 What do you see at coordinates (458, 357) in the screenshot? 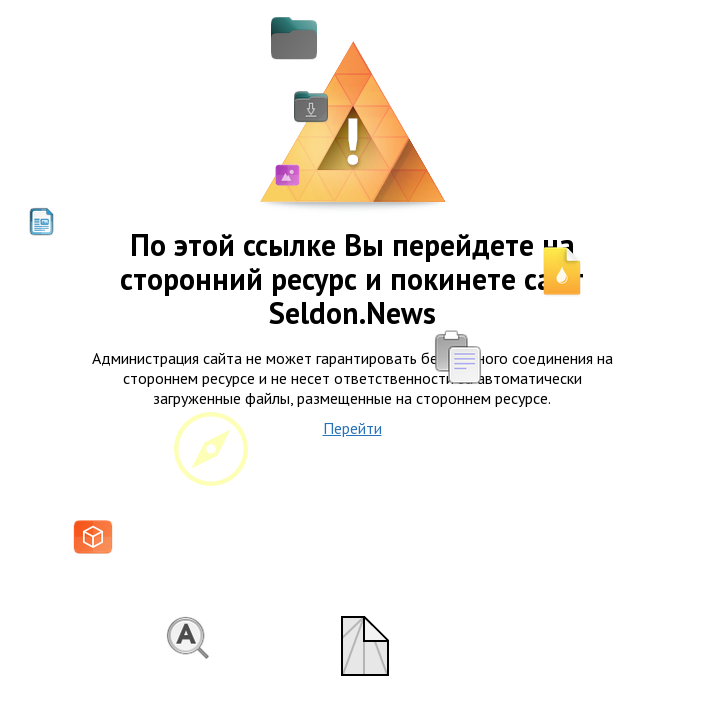
I see `paste content from clipboard` at bounding box center [458, 357].